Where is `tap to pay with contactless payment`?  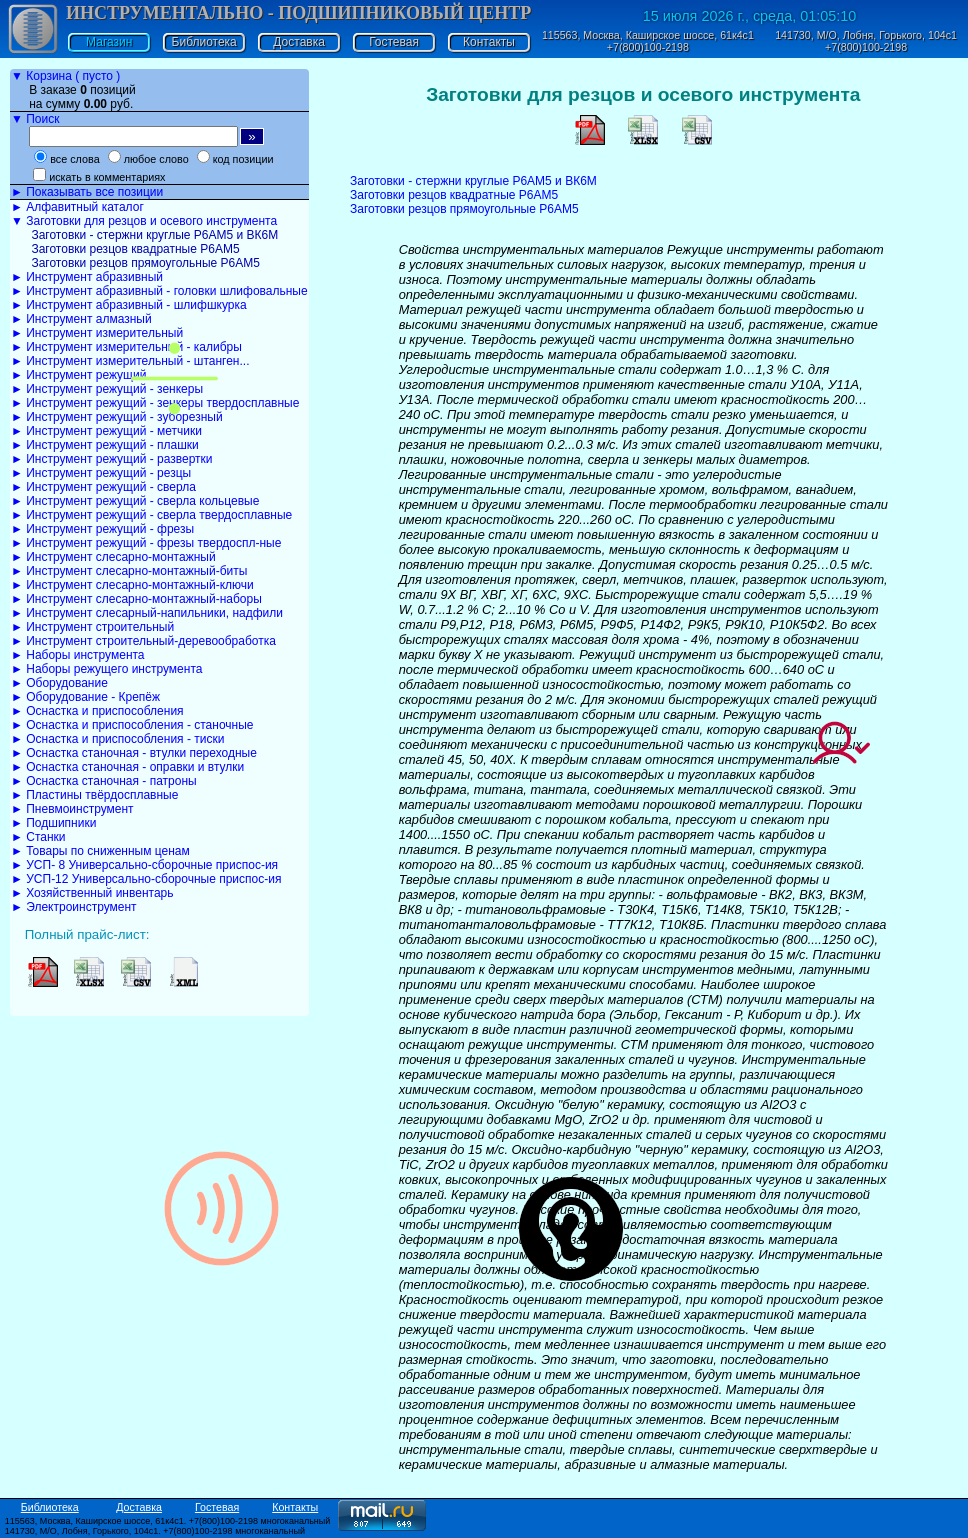 tap to pay with contactless payment is located at coordinates (221, 1208).